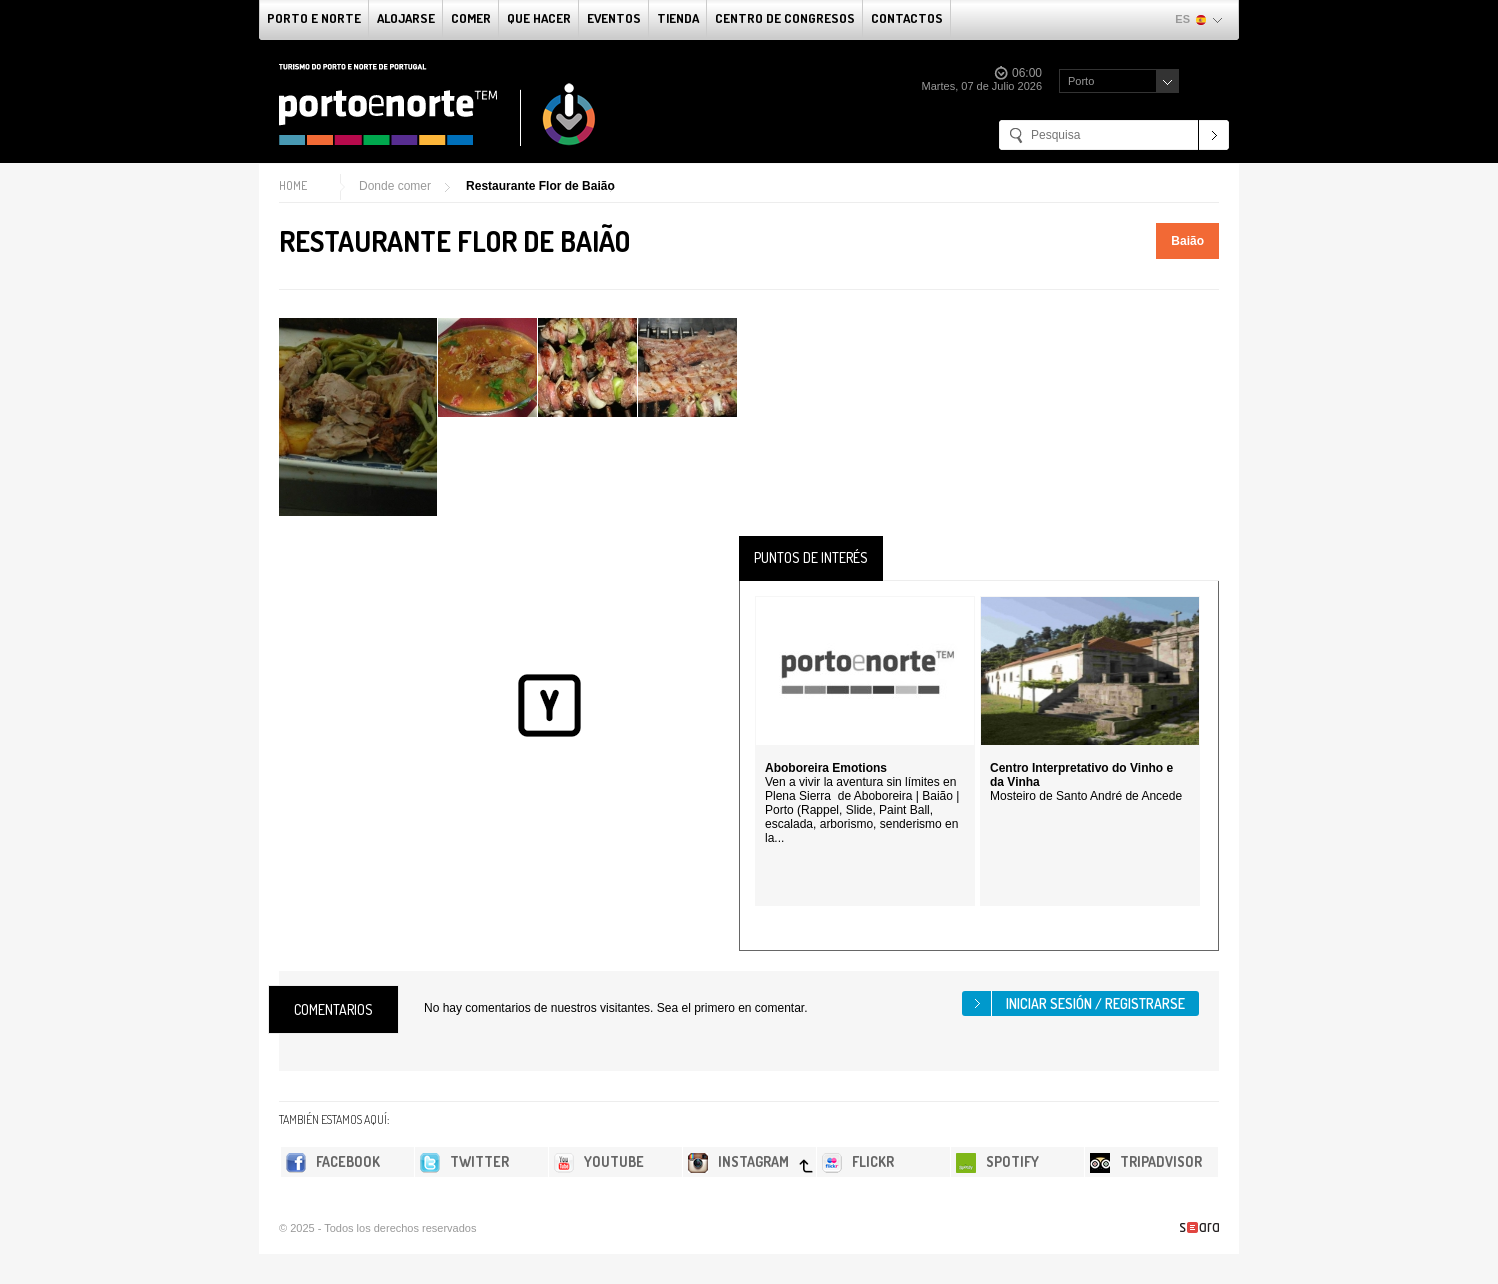 The width and height of the screenshot is (1498, 1284). I want to click on go back and up to previous level, so click(806, 1166).